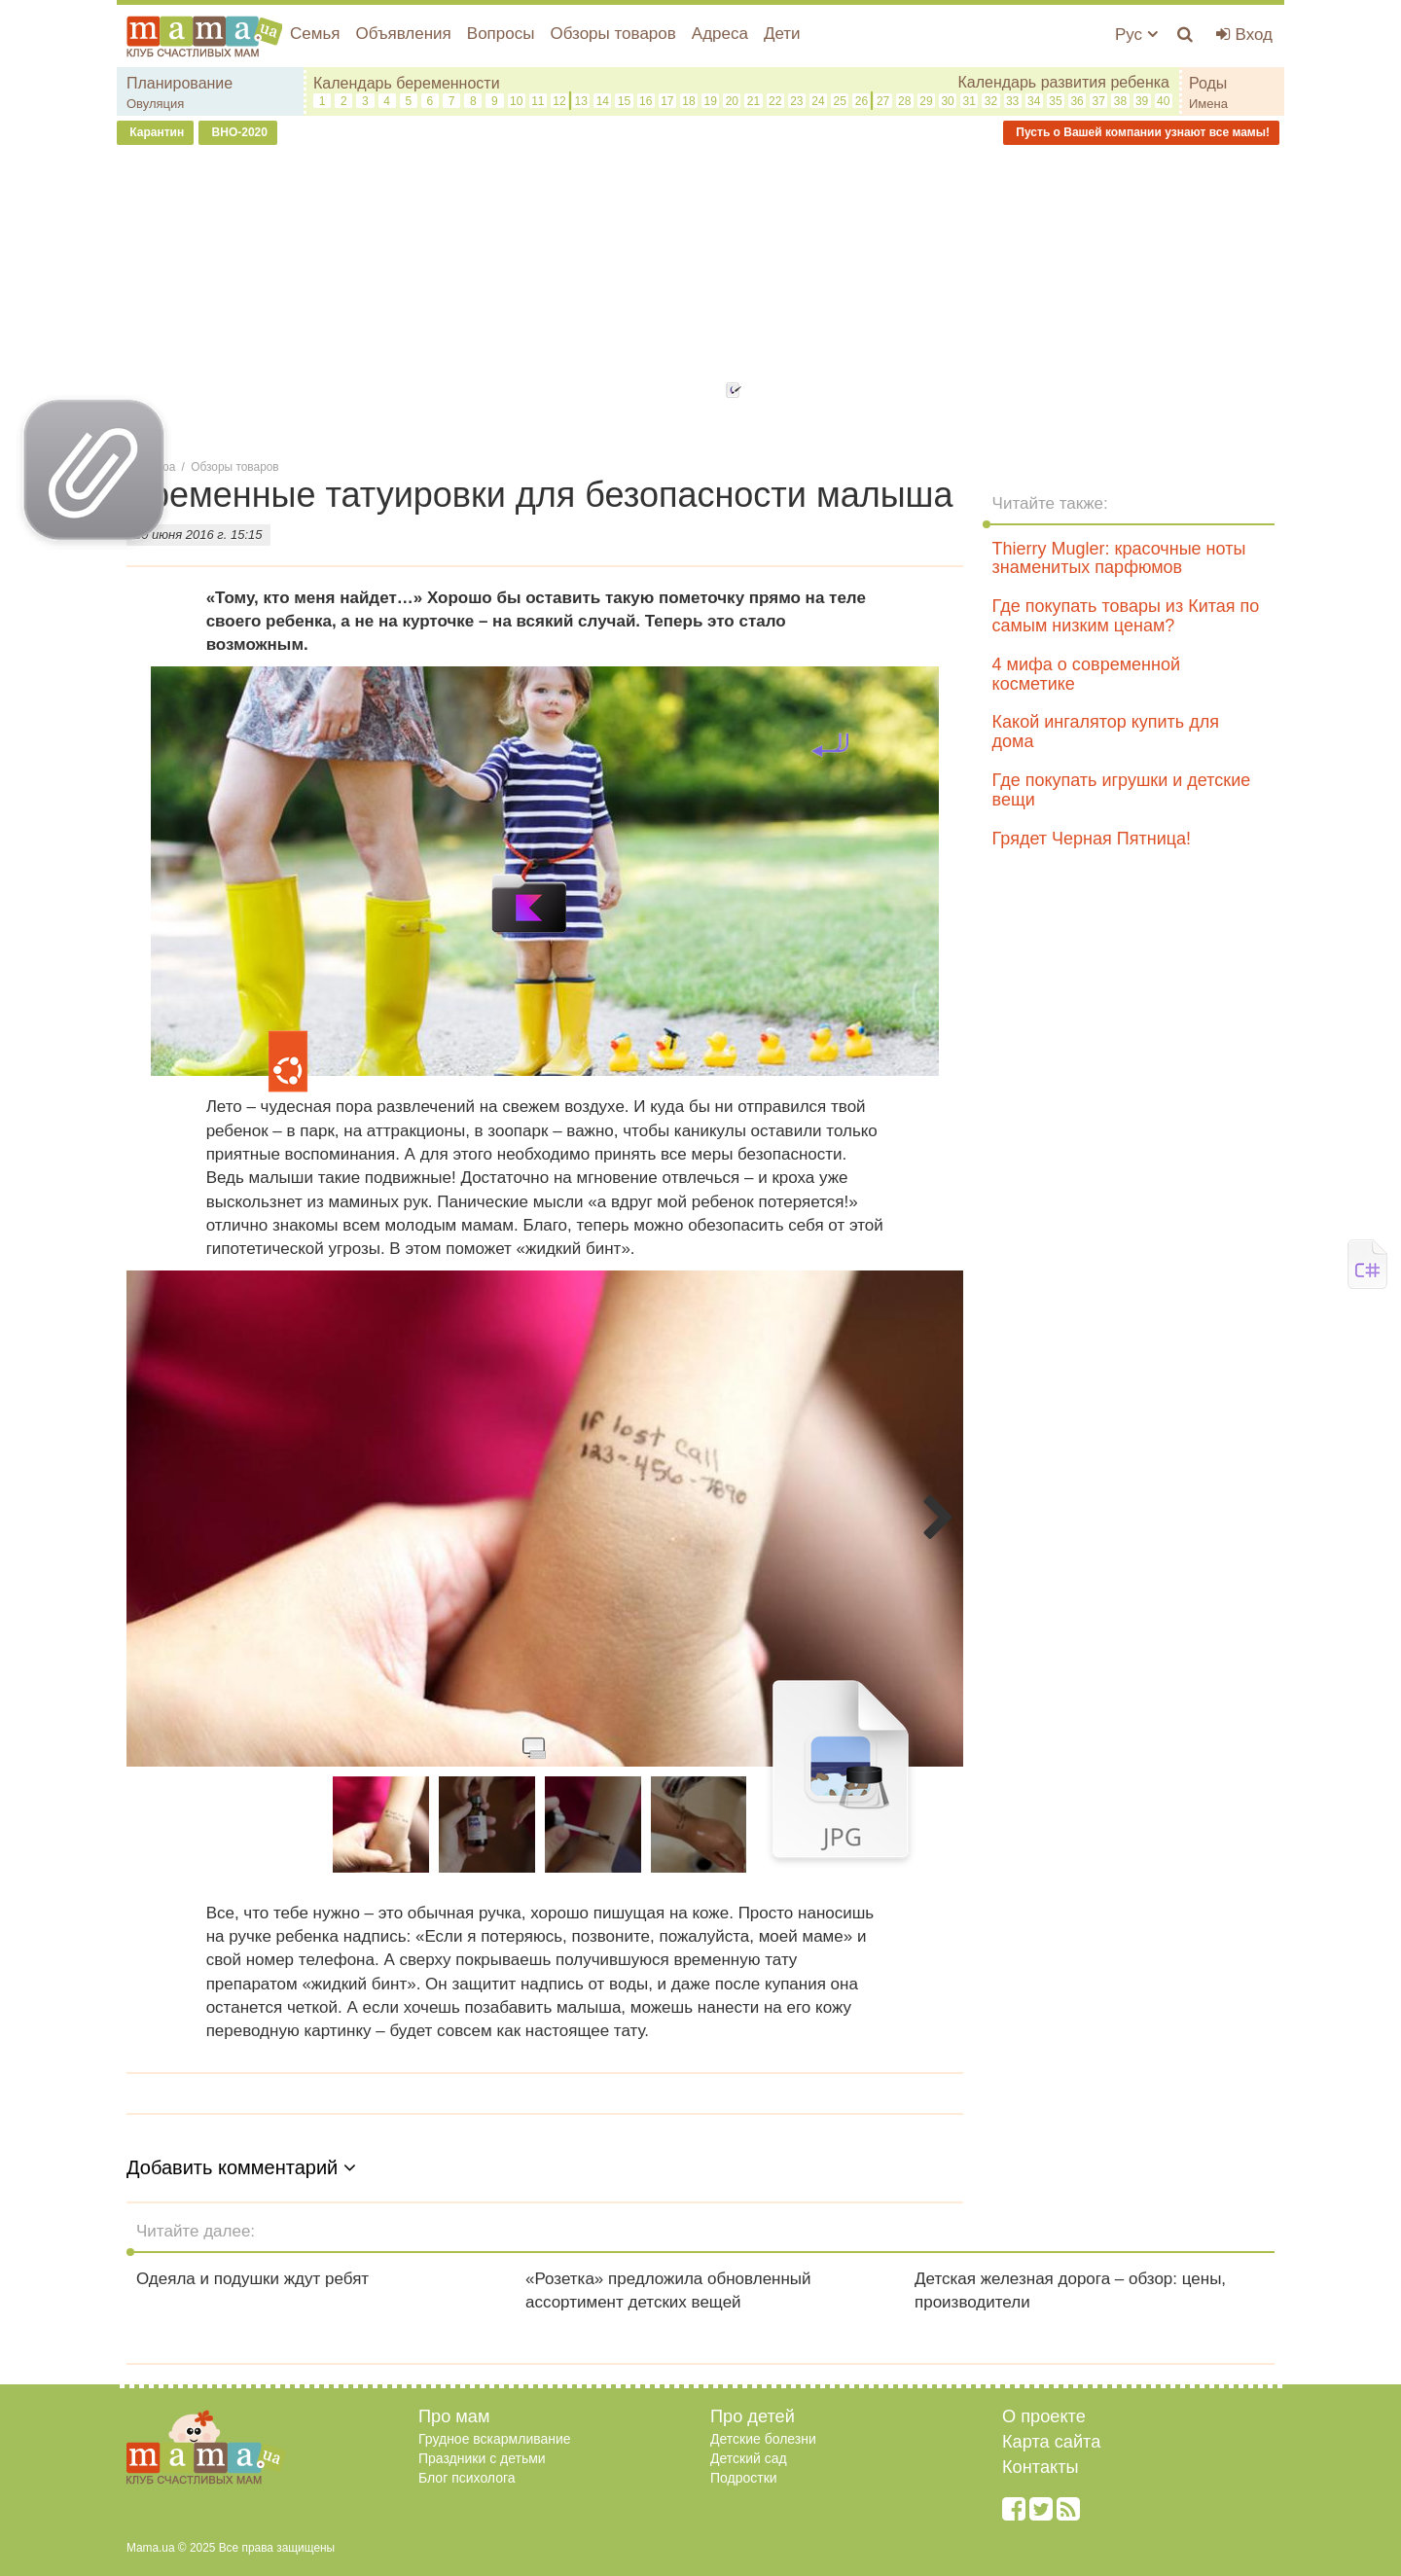 This screenshot has width=1401, height=2576. I want to click on a C# source code file, so click(1367, 1264).